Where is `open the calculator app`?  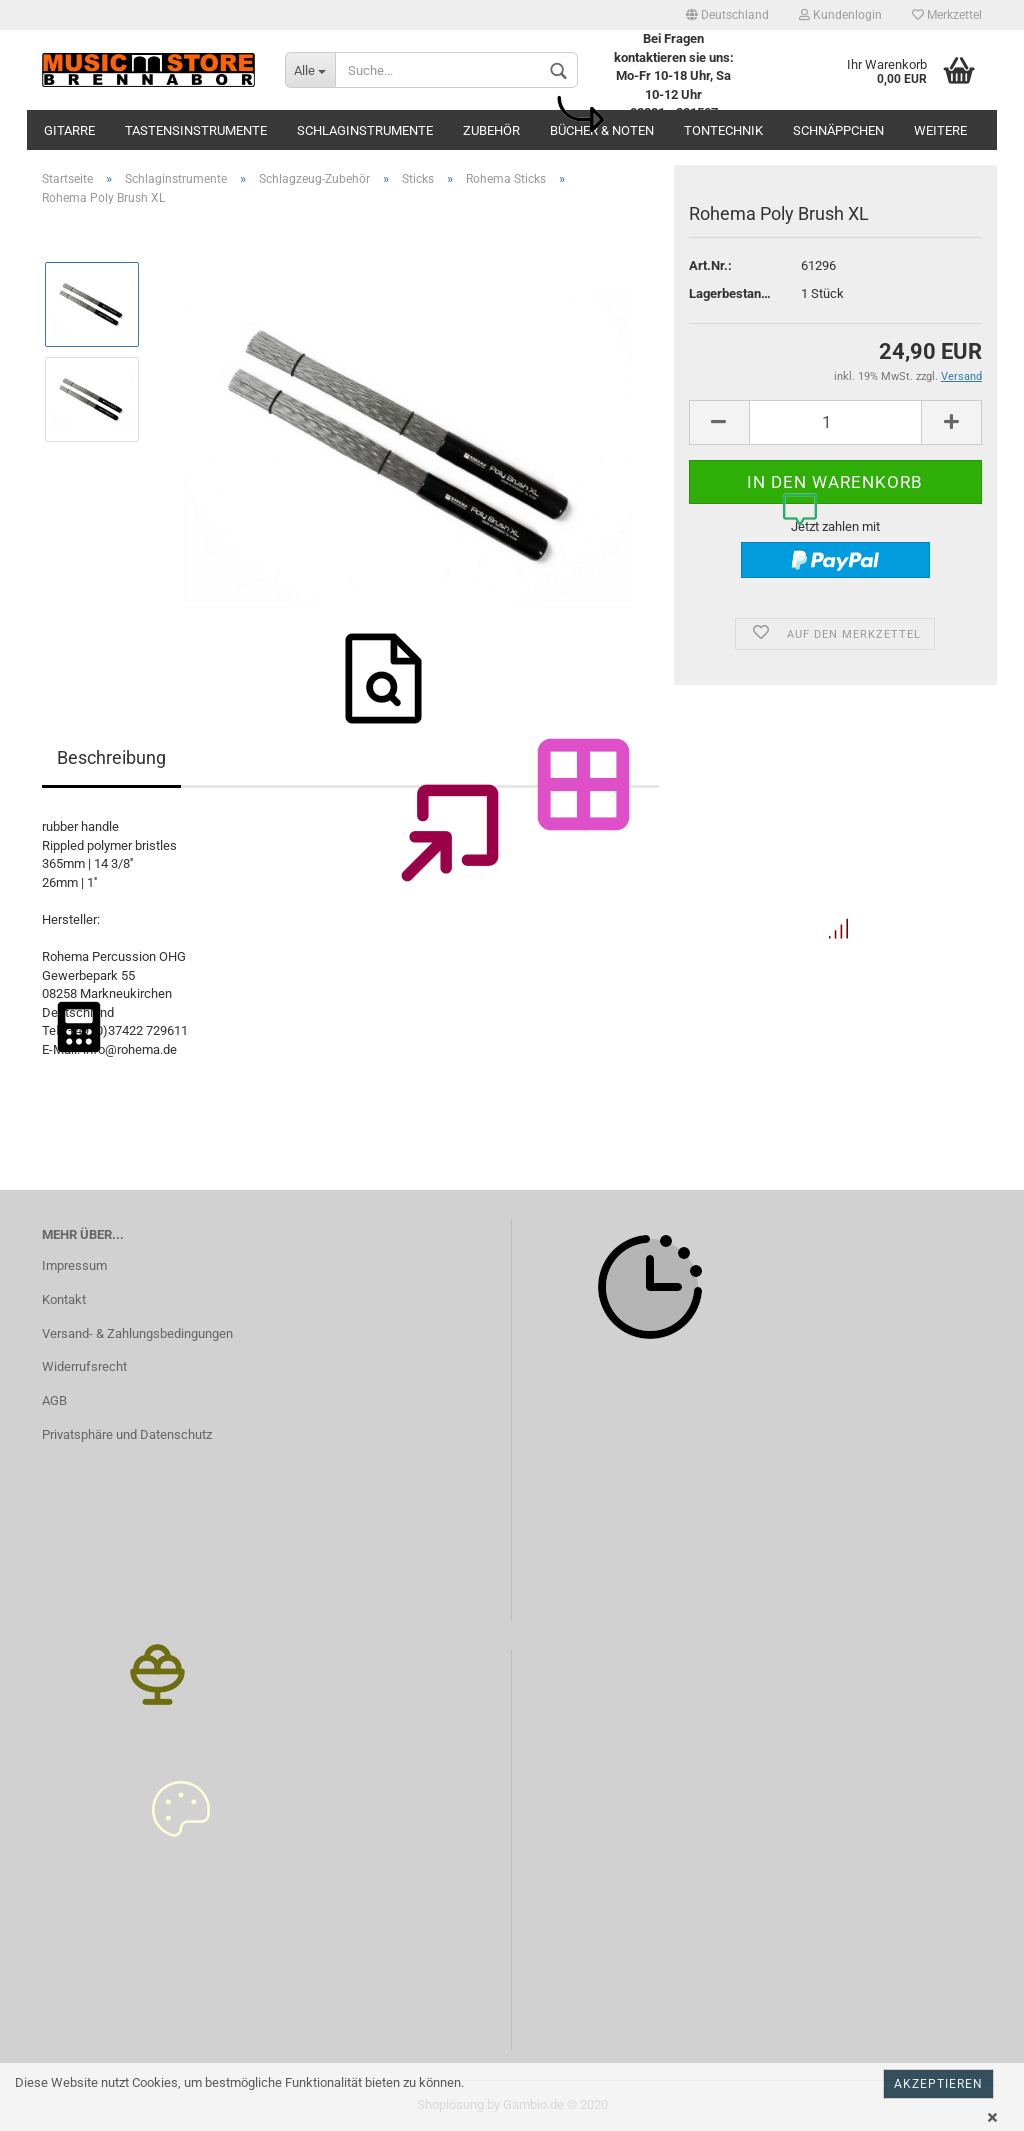 open the calculator app is located at coordinates (79, 1027).